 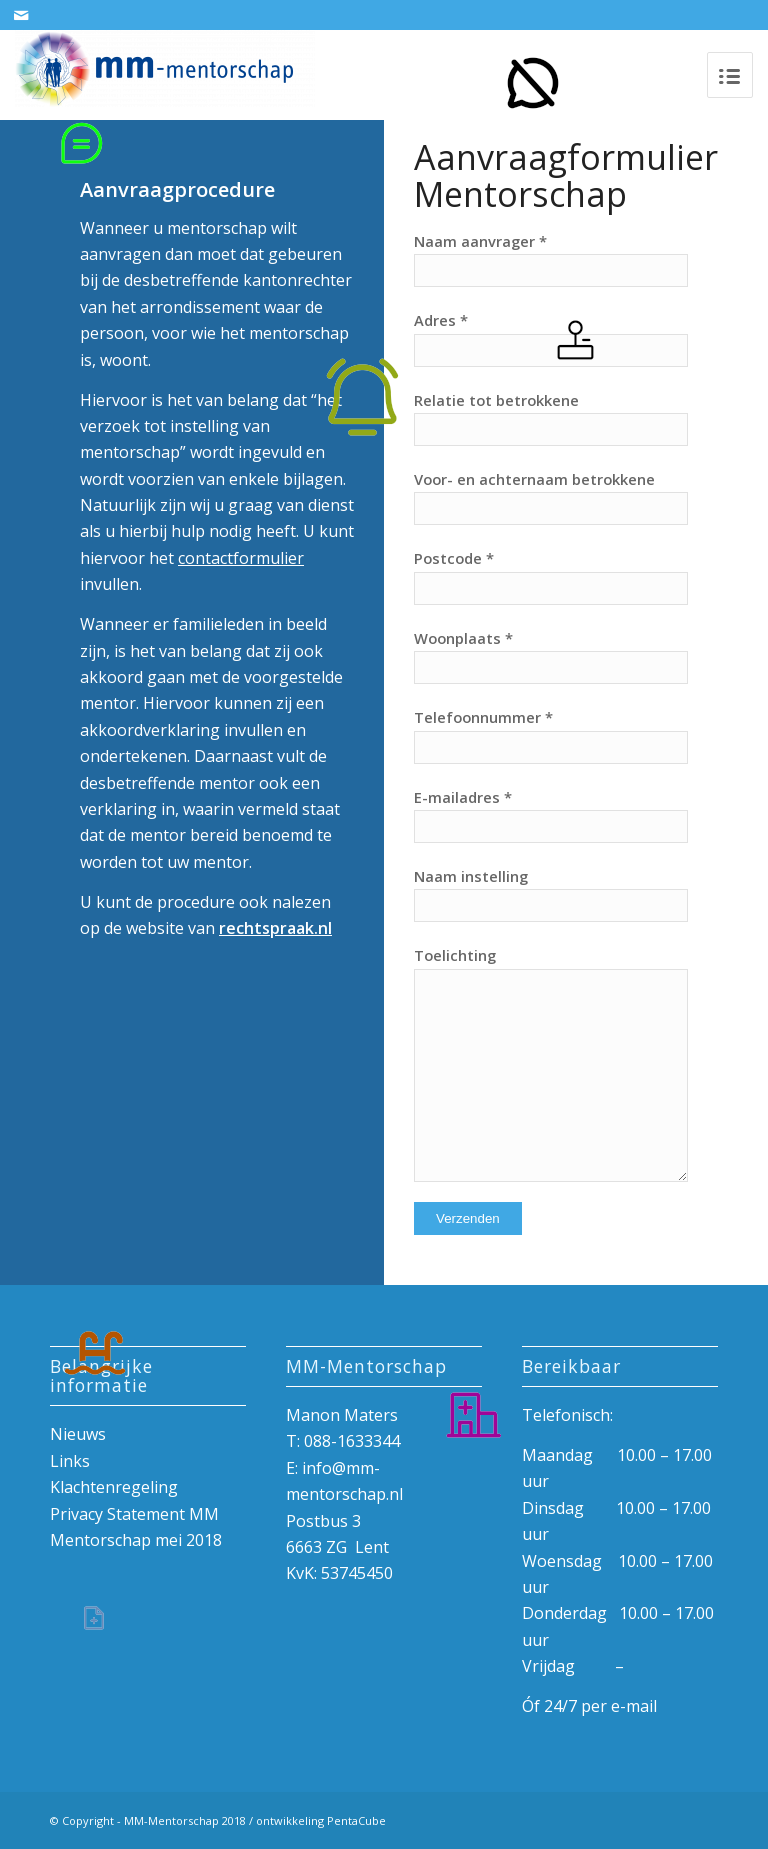 I want to click on indicates new notifications or alerts, so click(x=362, y=398).